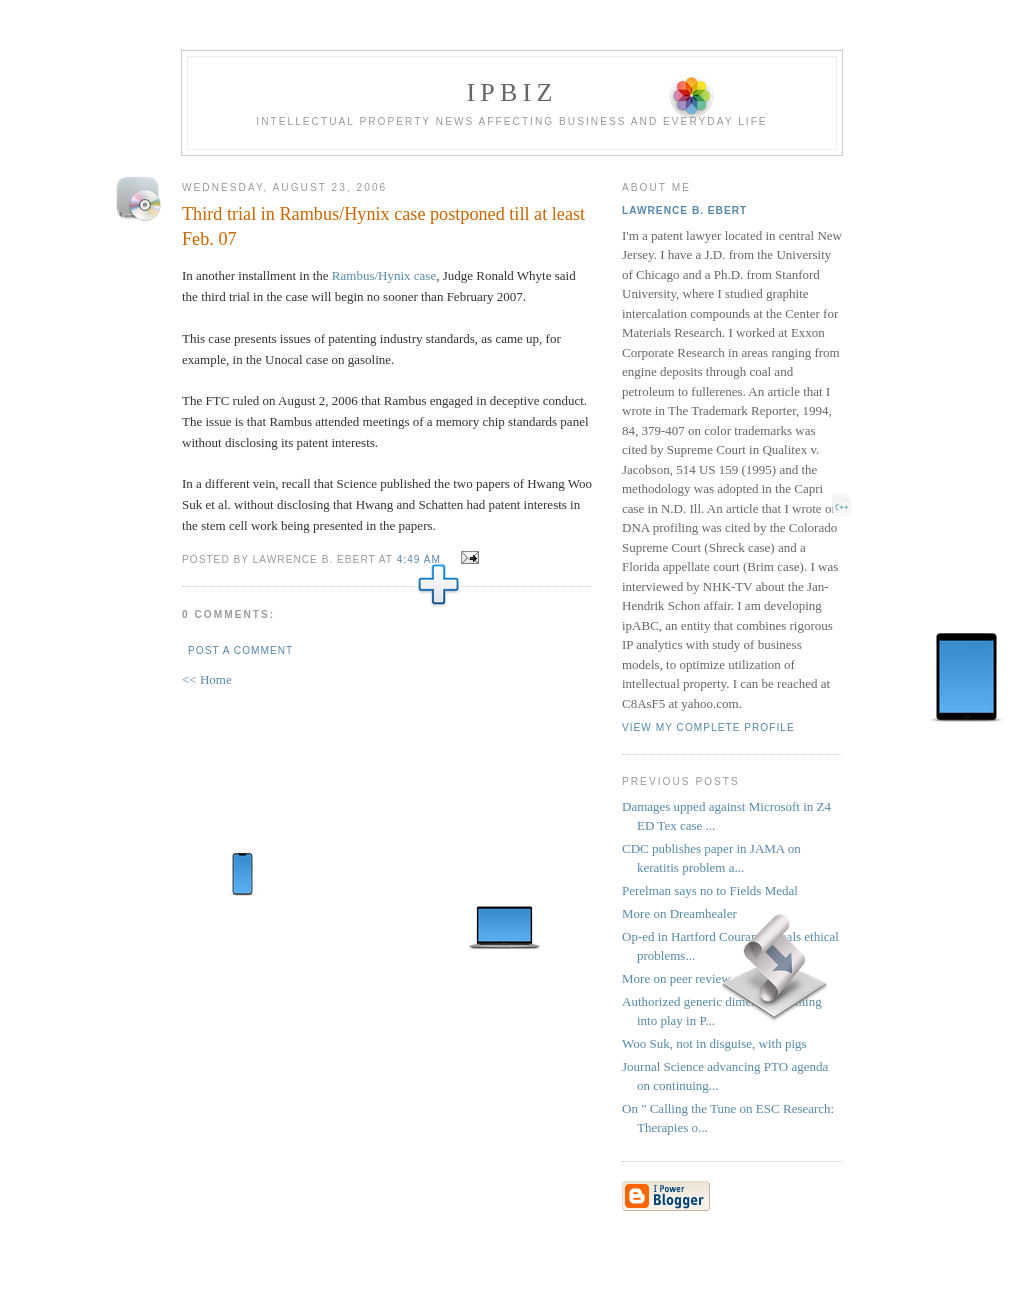  What do you see at coordinates (137, 197) in the screenshot?
I see `open the DVD player application` at bounding box center [137, 197].